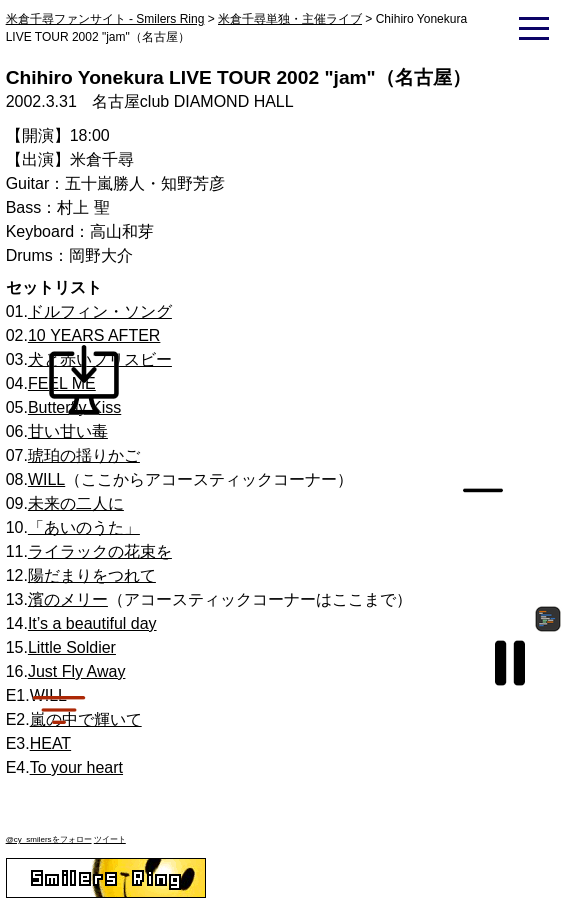 This screenshot has height=903, width=564. What do you see at coordinates (84, 383) in the screenshot?
I see `download to desktop` at bounding box center [84, 383].